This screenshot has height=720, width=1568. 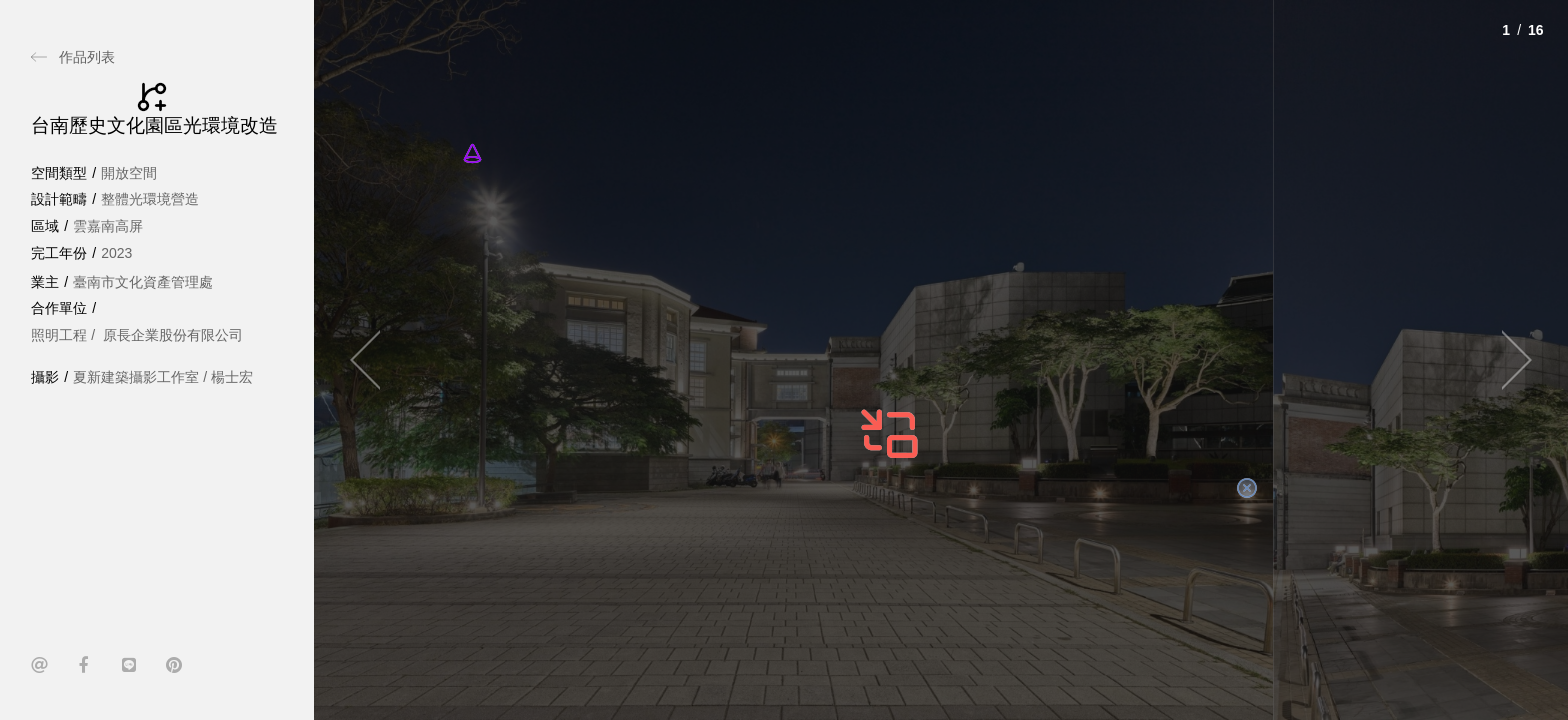 What do you see at coordinates (152, 97) in the screenshot?
I see `create a new git branch` at bounding box center [152, 97].